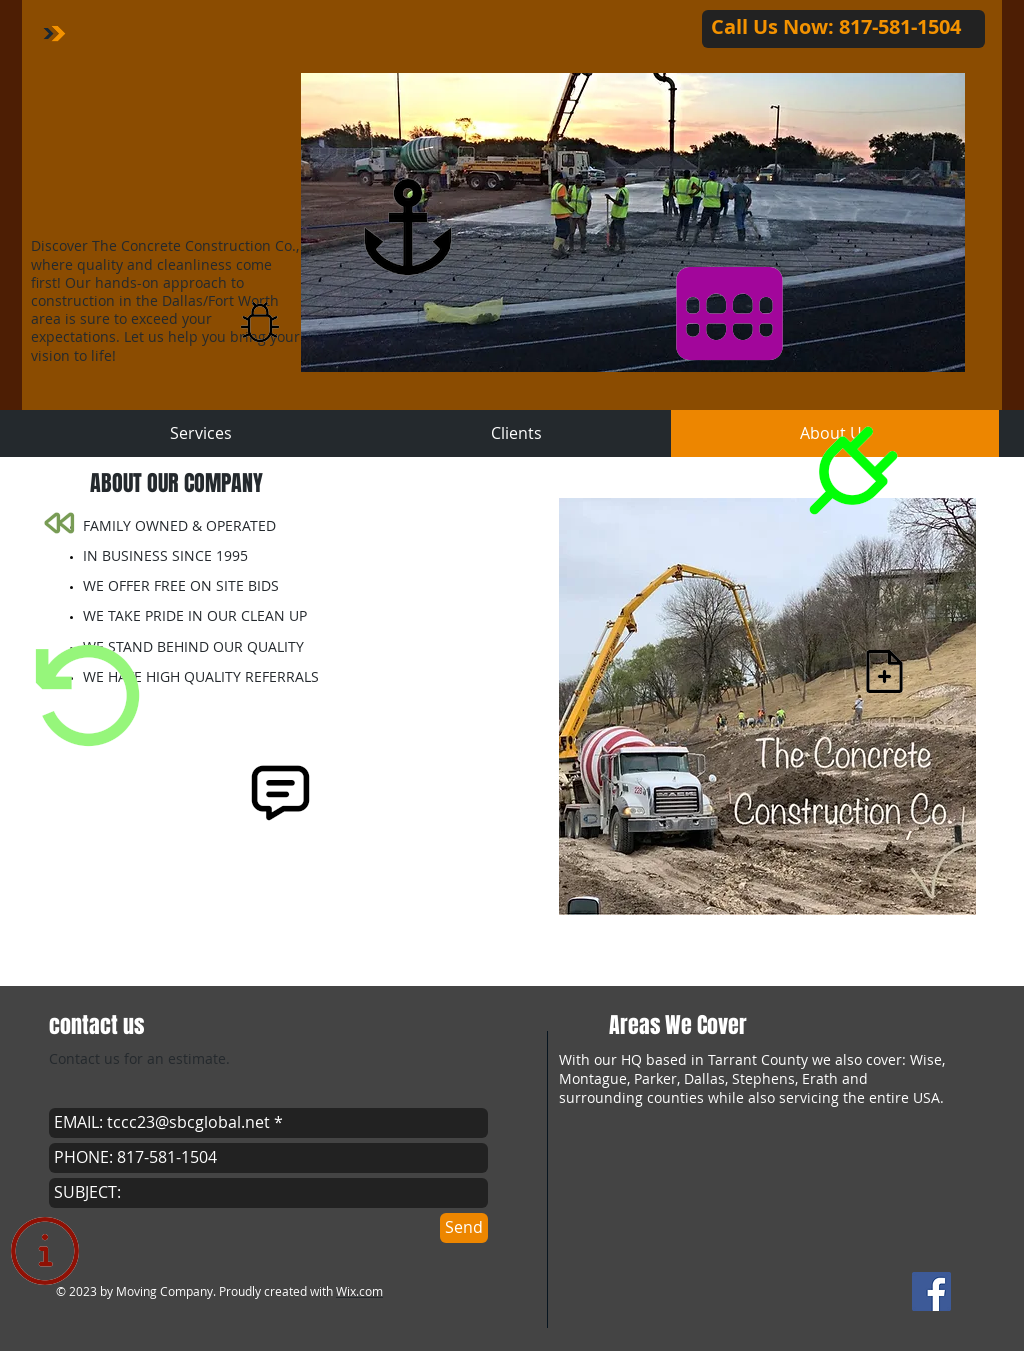 The height and width of the screenshot is (1351, 1024). Describe the element at coordinates (408, 227) in the screenshot. I see `anchor a position or element in place` at that location.